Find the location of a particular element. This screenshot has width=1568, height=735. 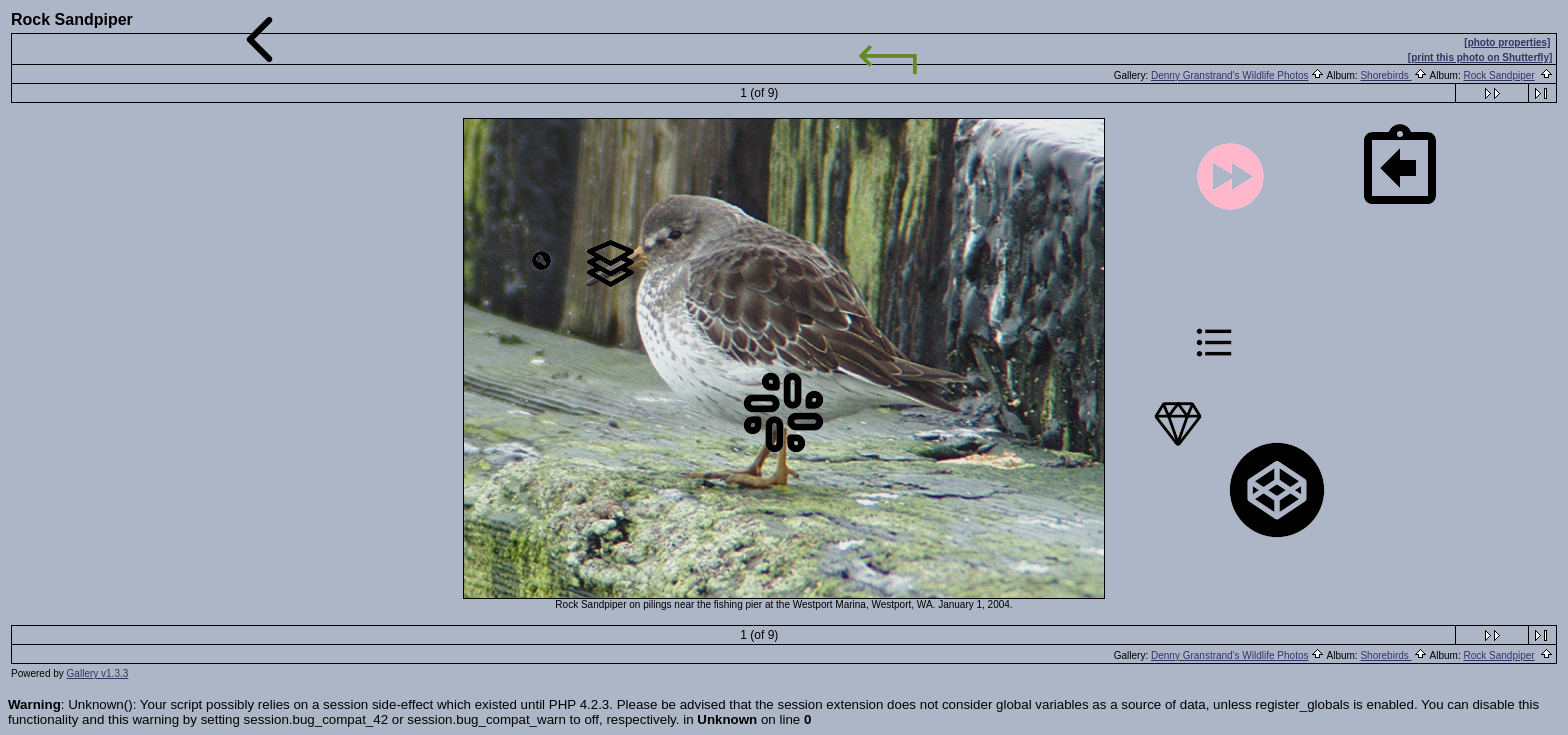

return or send back an assignment is located at coordinates (1400, 168).